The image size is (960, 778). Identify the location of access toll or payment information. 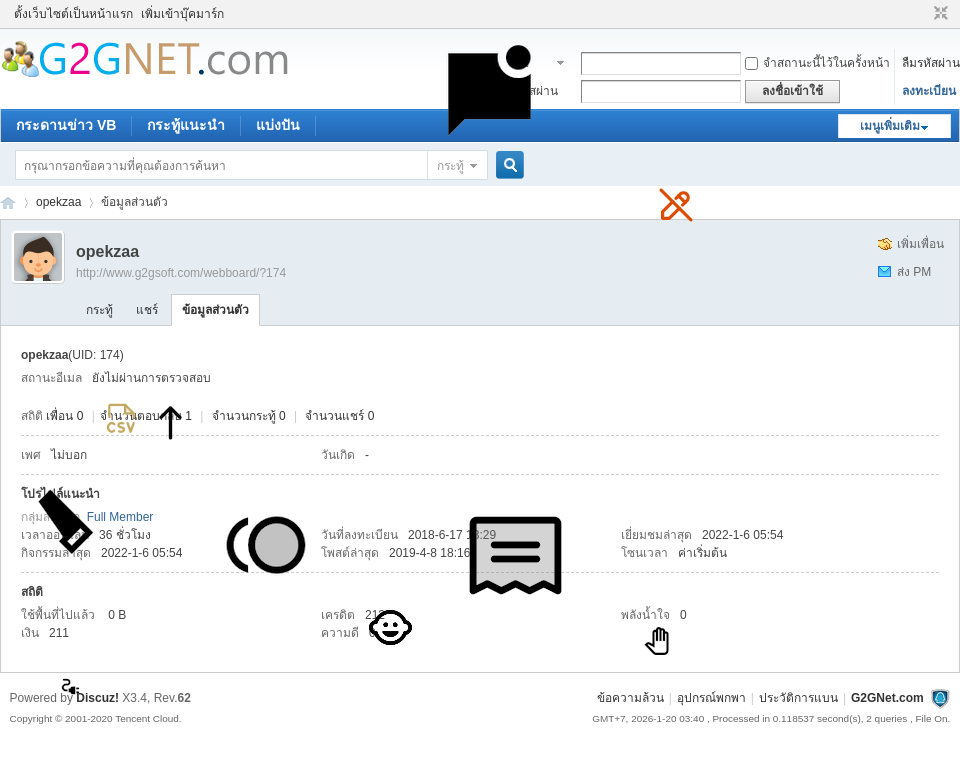
(266, 545).